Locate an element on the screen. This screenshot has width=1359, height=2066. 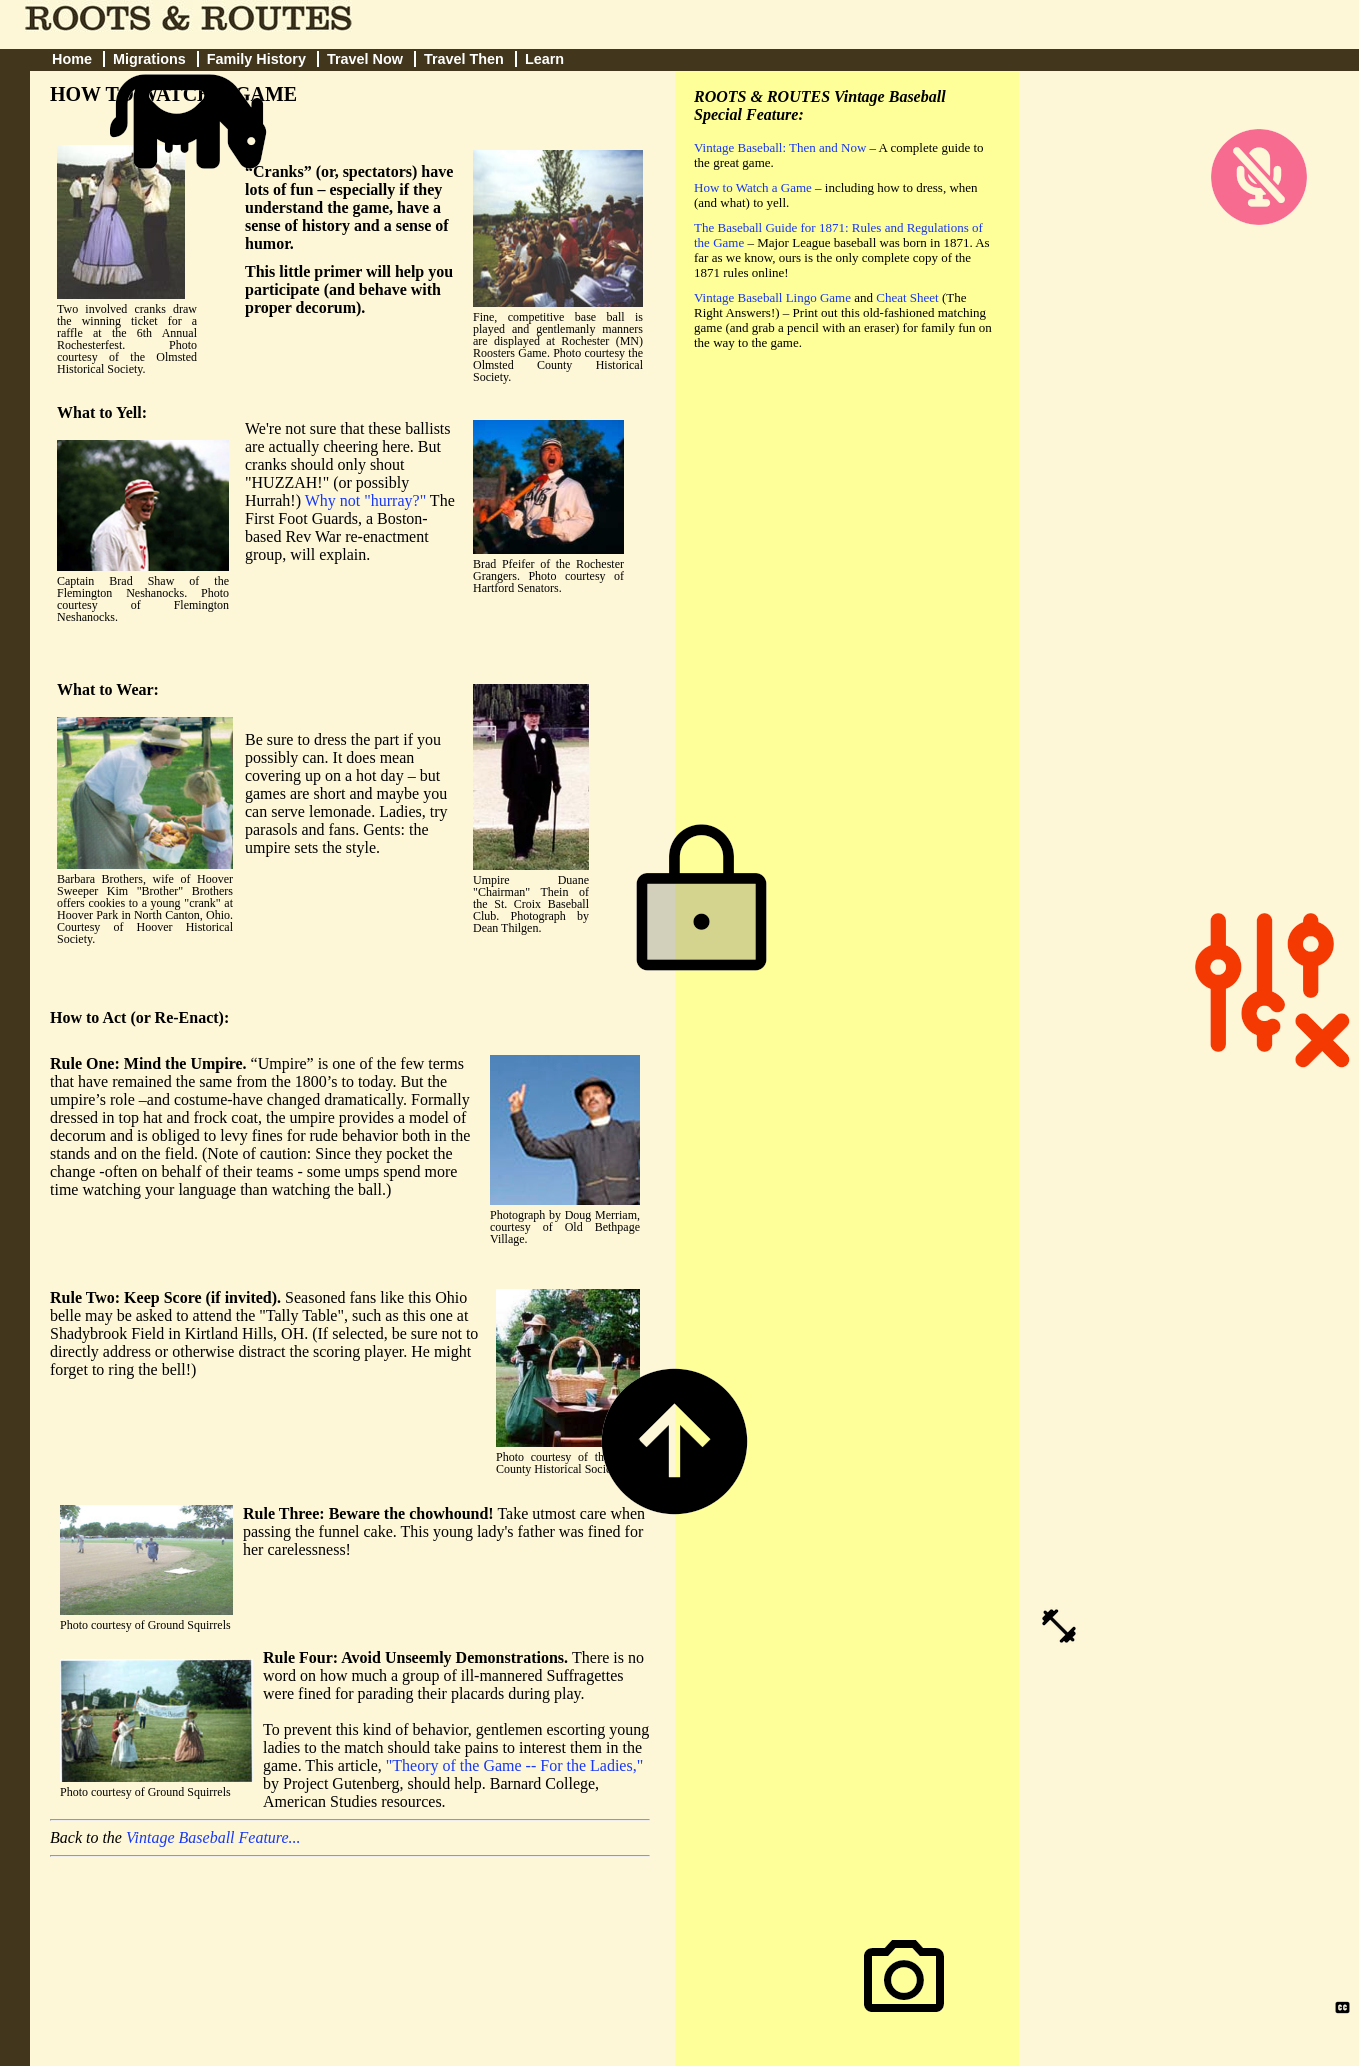
take a photo is located at coordinates (904, 1980).